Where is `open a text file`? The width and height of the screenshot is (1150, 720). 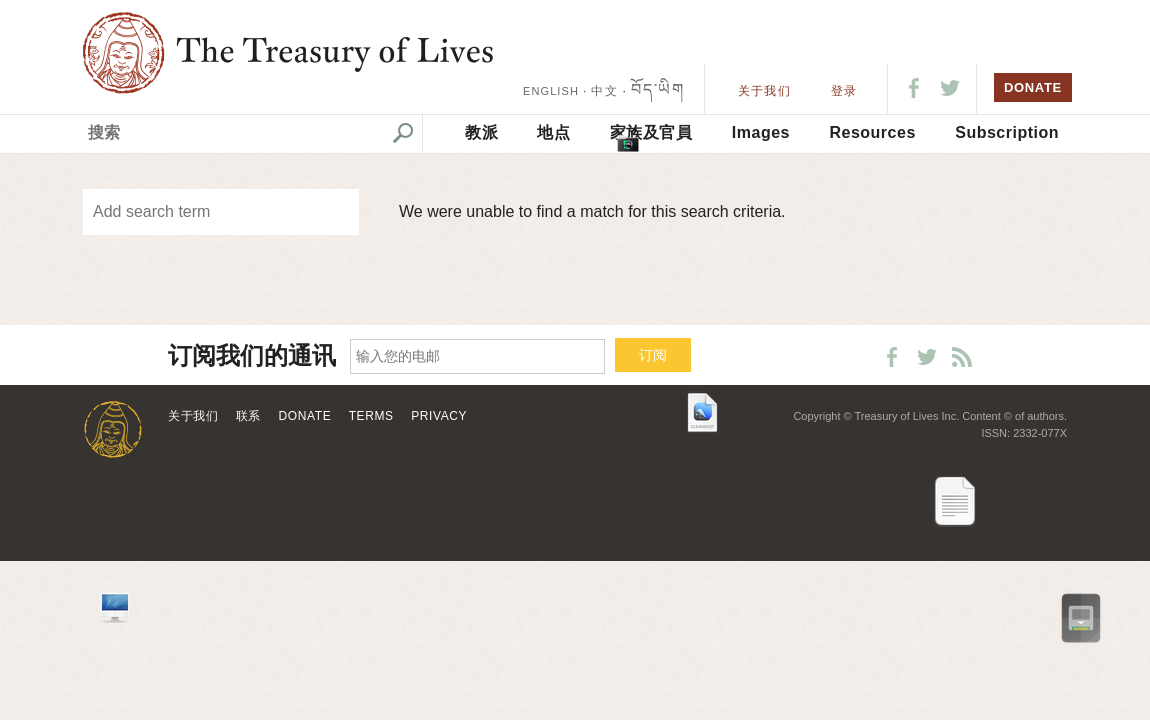 open a text file is located at coordinates (955, 501).